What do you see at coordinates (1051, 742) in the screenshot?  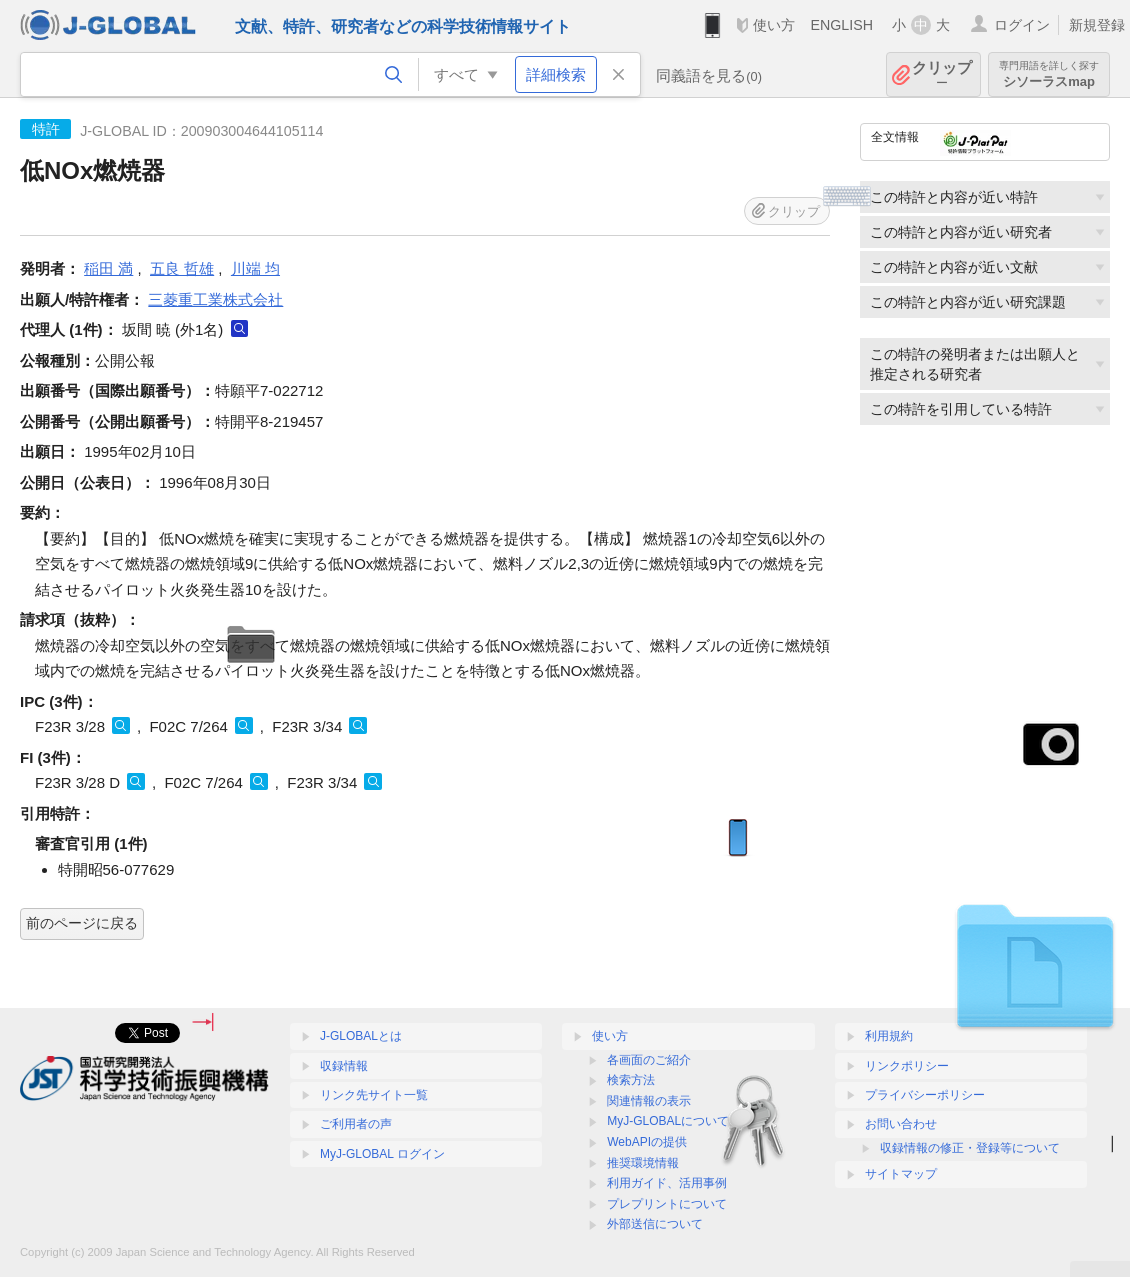 I see `ipod shuffle device in sidebar` at bounding box center [1051, 742].